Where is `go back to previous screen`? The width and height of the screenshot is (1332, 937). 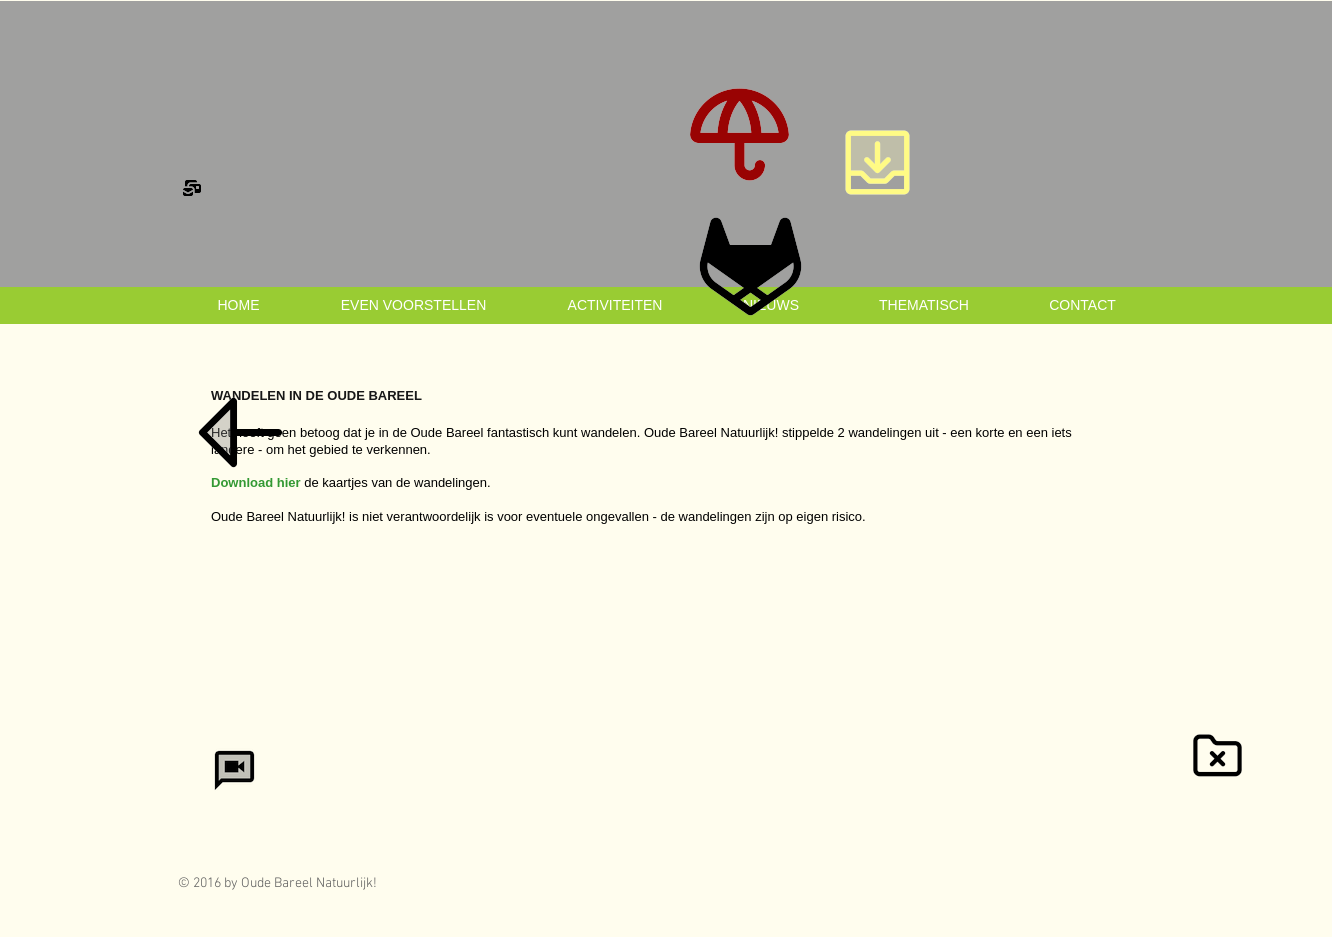 go back to previous screen is located at coordinates (240, 432).